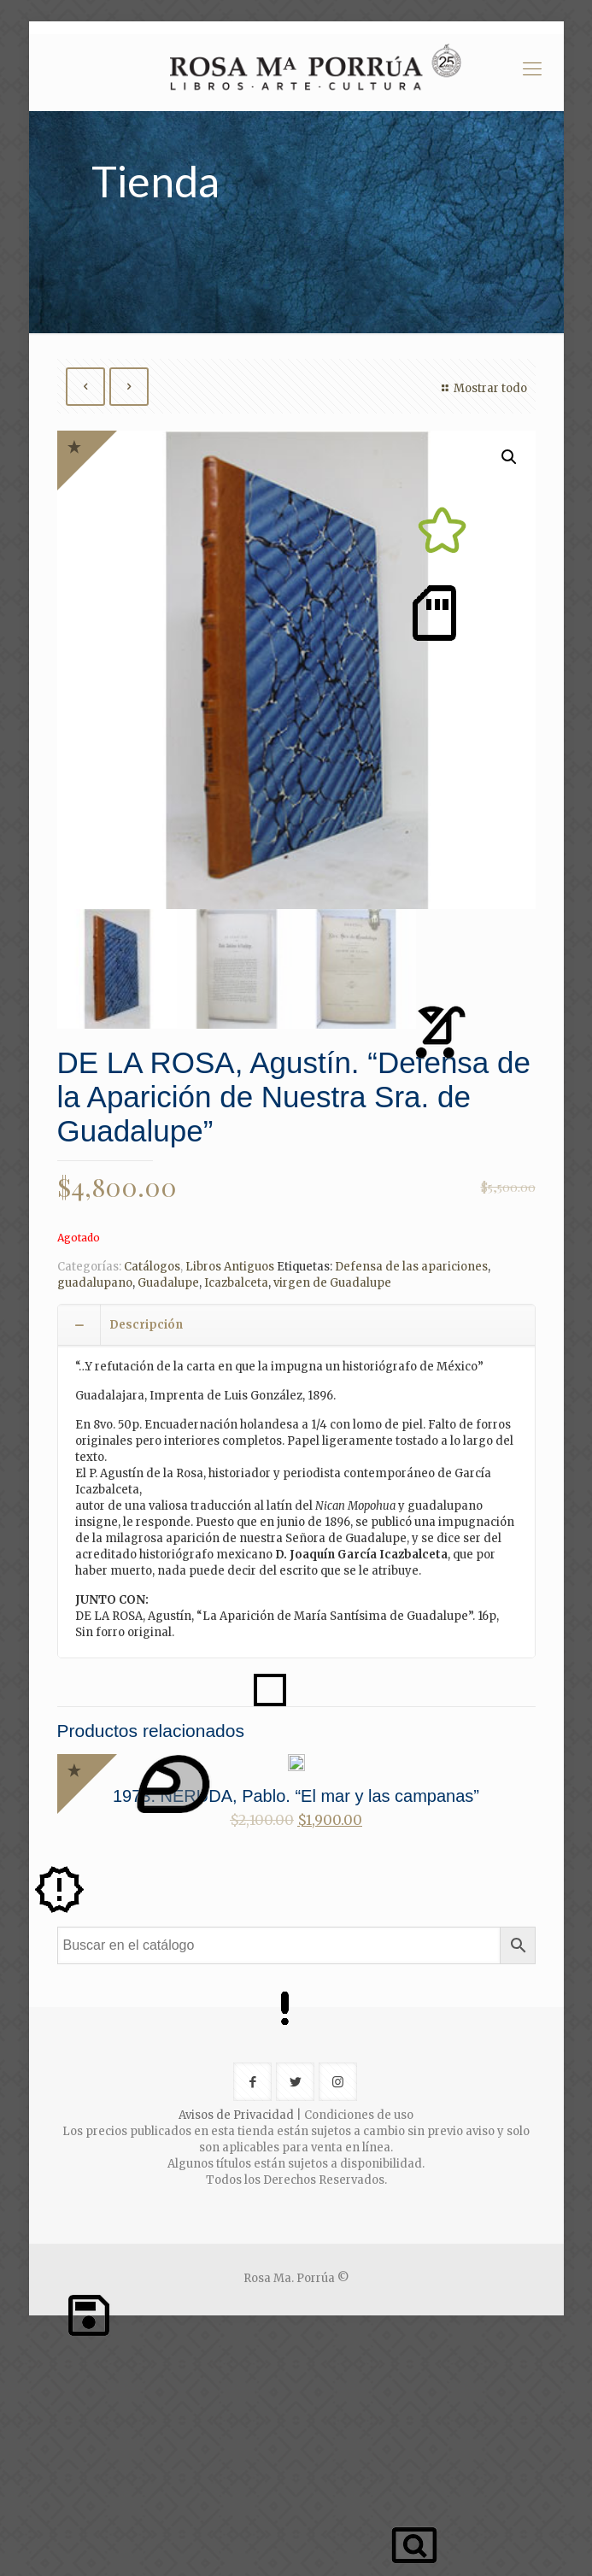 Image resolution: width=592 pixels, height=2576 pixels. I want to click on indicates stroller-friendly or family amenities available, so click(437, 1030).